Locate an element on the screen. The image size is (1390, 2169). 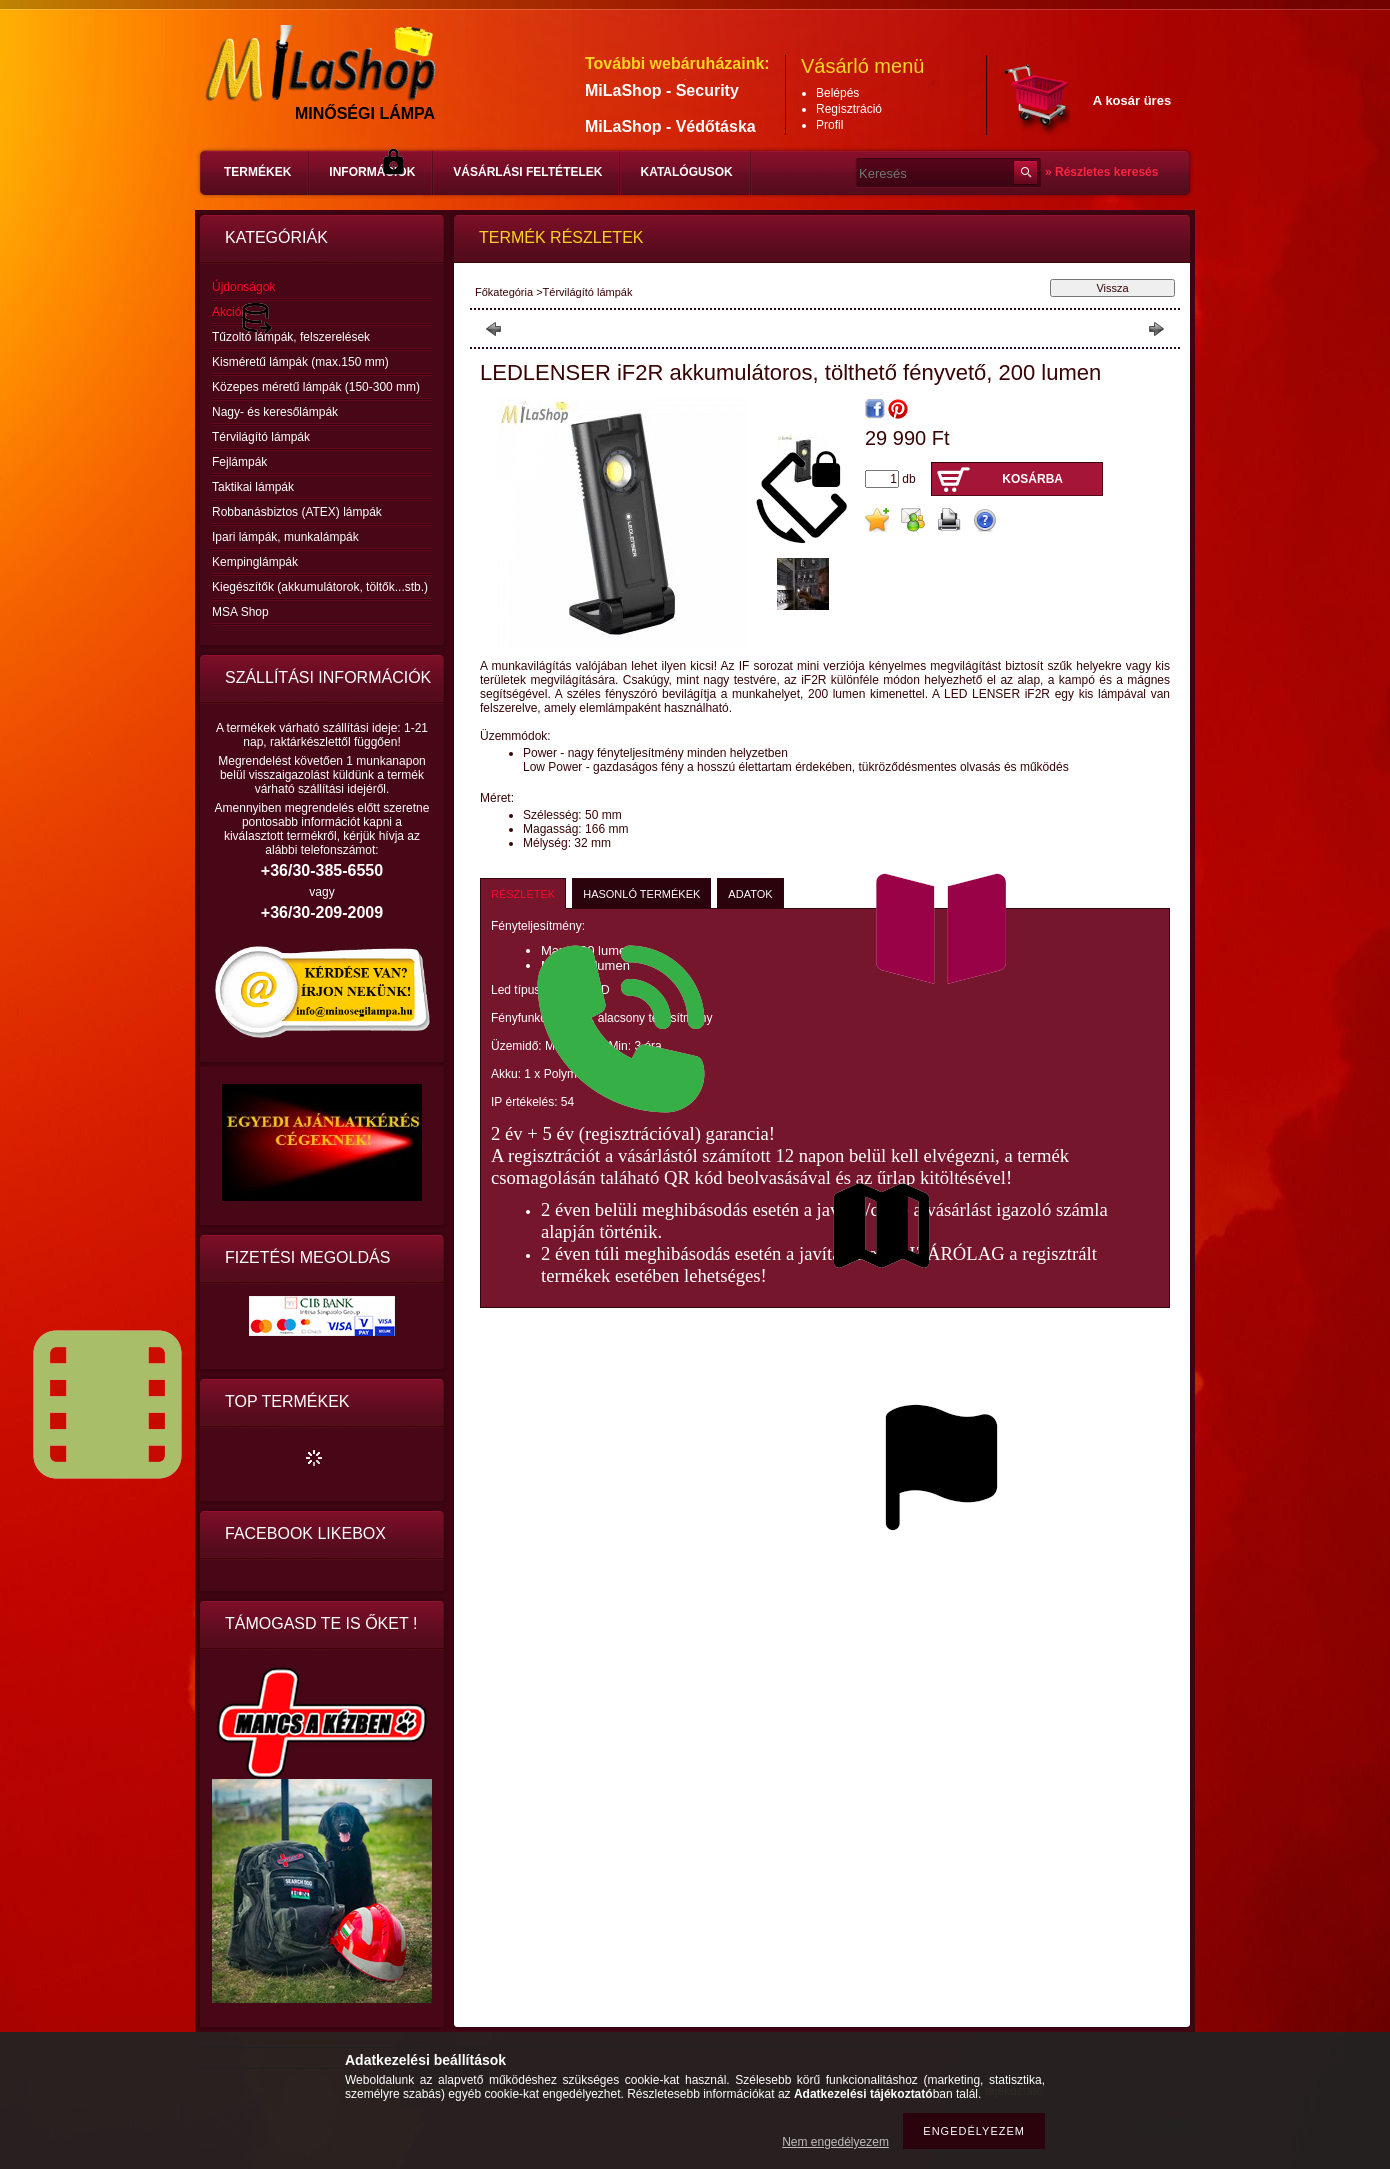
flag or bookmark this item is located at coordinates (941, 1467).